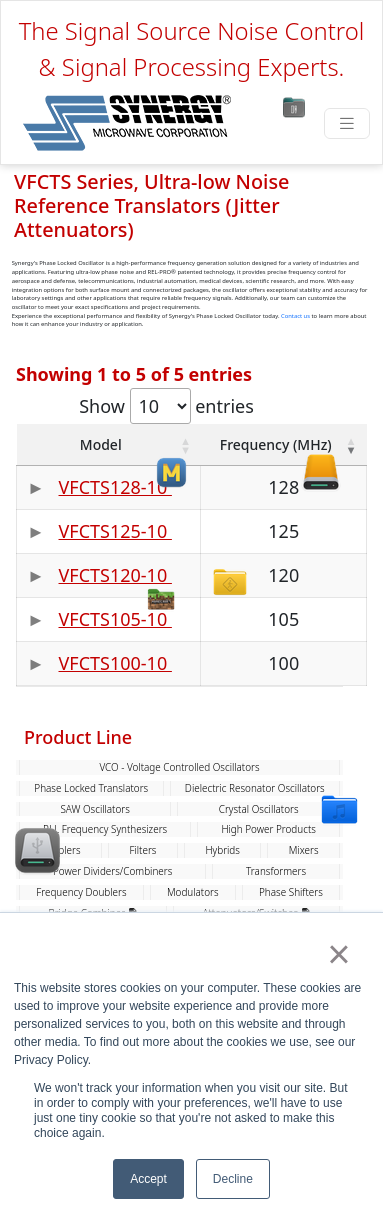  What do you see at coordinates (171, 472) in the screenshot?
I see `launch mullvad browser app` at bounding box center [171, 472].